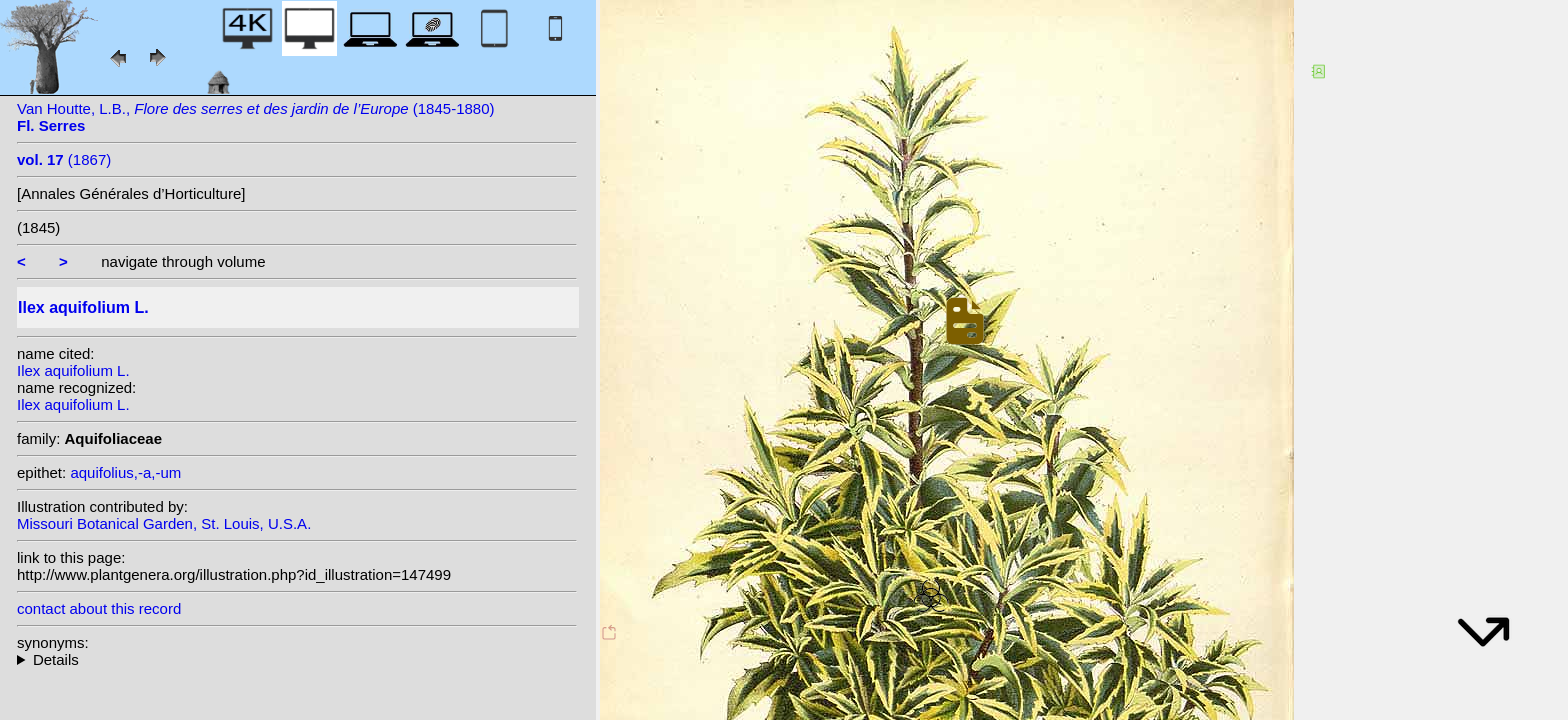 The height and width of the screenshot is (720, 1568). Describe the element at coordinates (965, 321) in the screenshot. I see `view invoice or billing document` at that location.